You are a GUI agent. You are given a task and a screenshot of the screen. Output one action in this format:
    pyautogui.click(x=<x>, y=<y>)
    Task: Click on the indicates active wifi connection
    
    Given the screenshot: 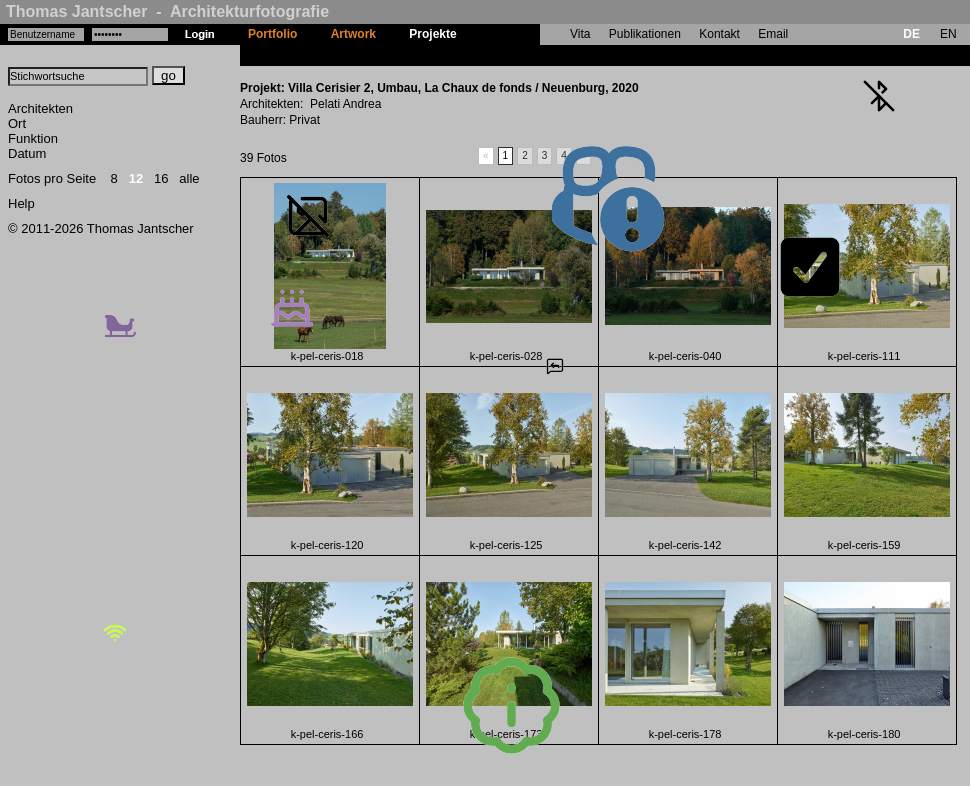 What is the action you would take?
    pyautogui.click(x=115, y=633)
    